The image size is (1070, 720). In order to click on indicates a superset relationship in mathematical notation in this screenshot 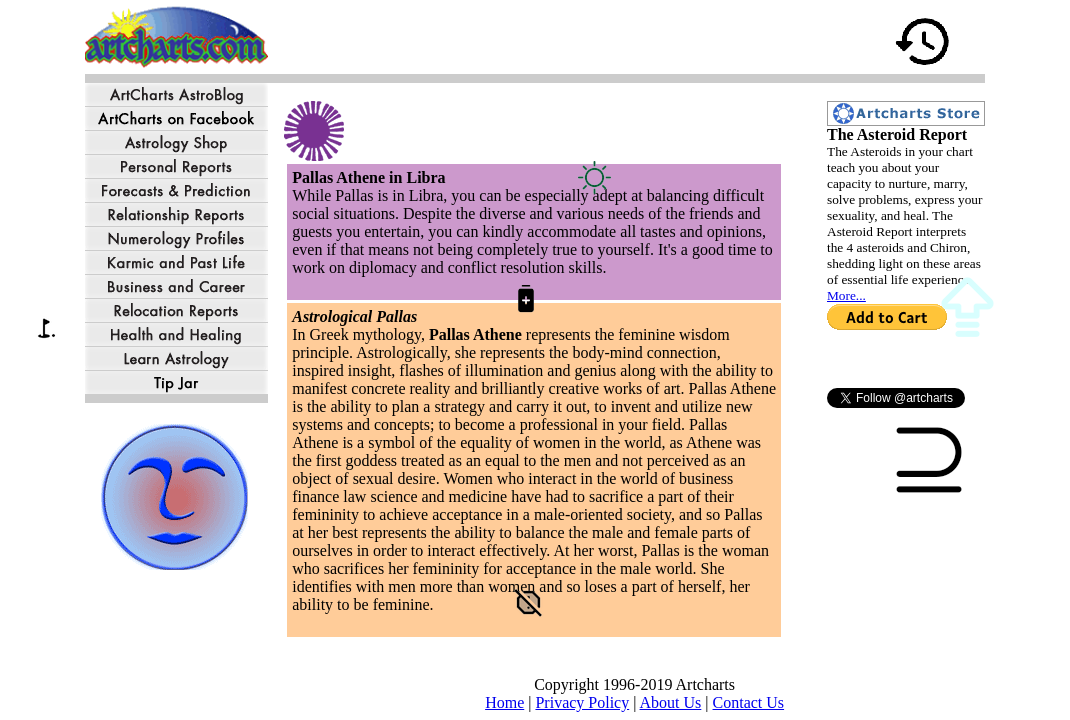, I will do `click(927, 461)`.